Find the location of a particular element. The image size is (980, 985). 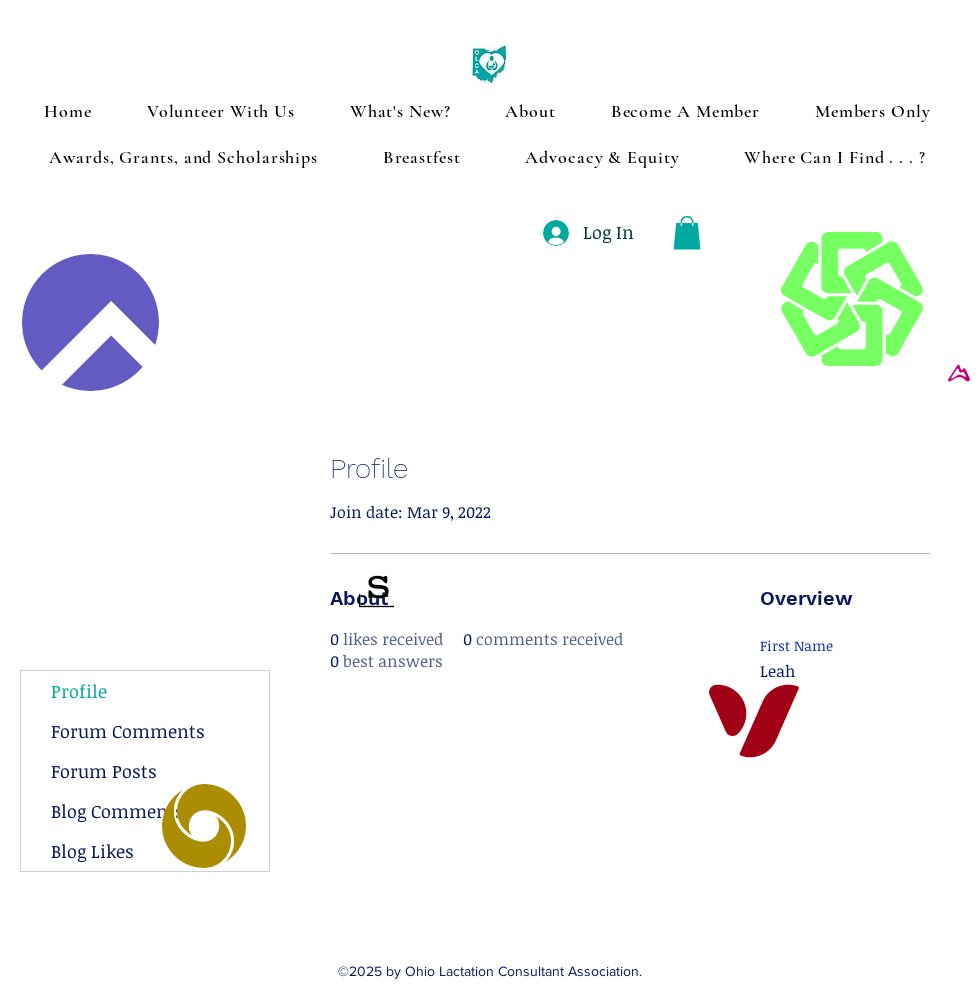

Rocky Linux logo is located at coordinates (90, 322).